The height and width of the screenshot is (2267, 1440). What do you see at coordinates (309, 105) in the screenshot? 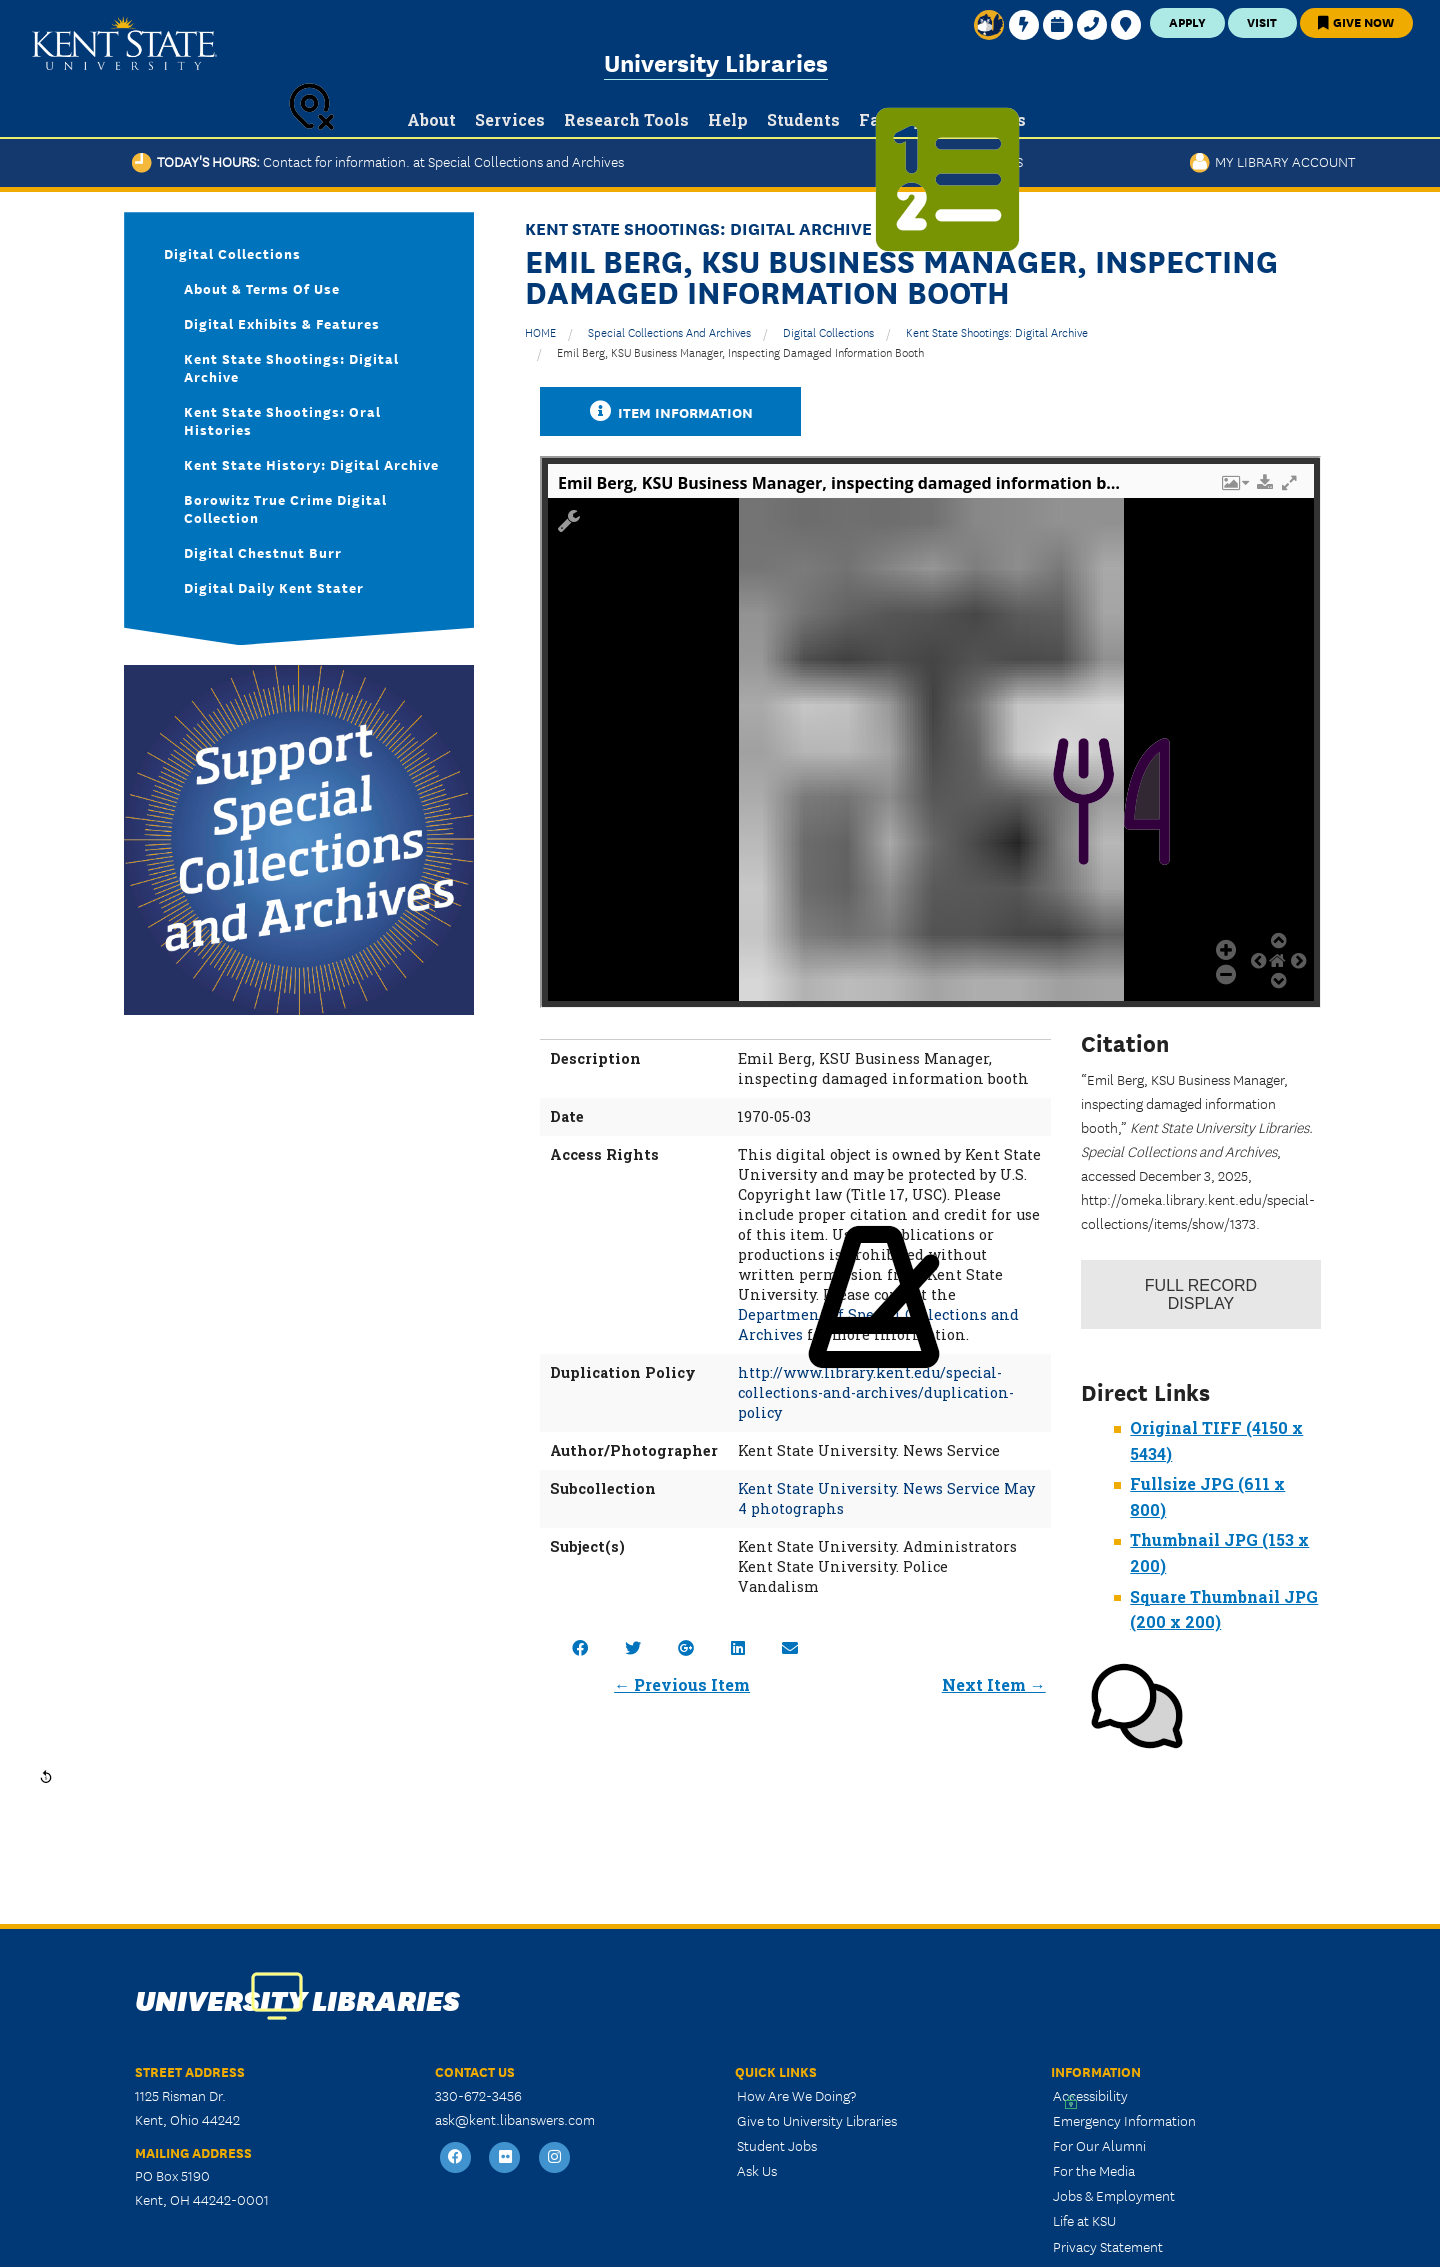
I see `remove a saved location pin` at bounding box center [309, 105].